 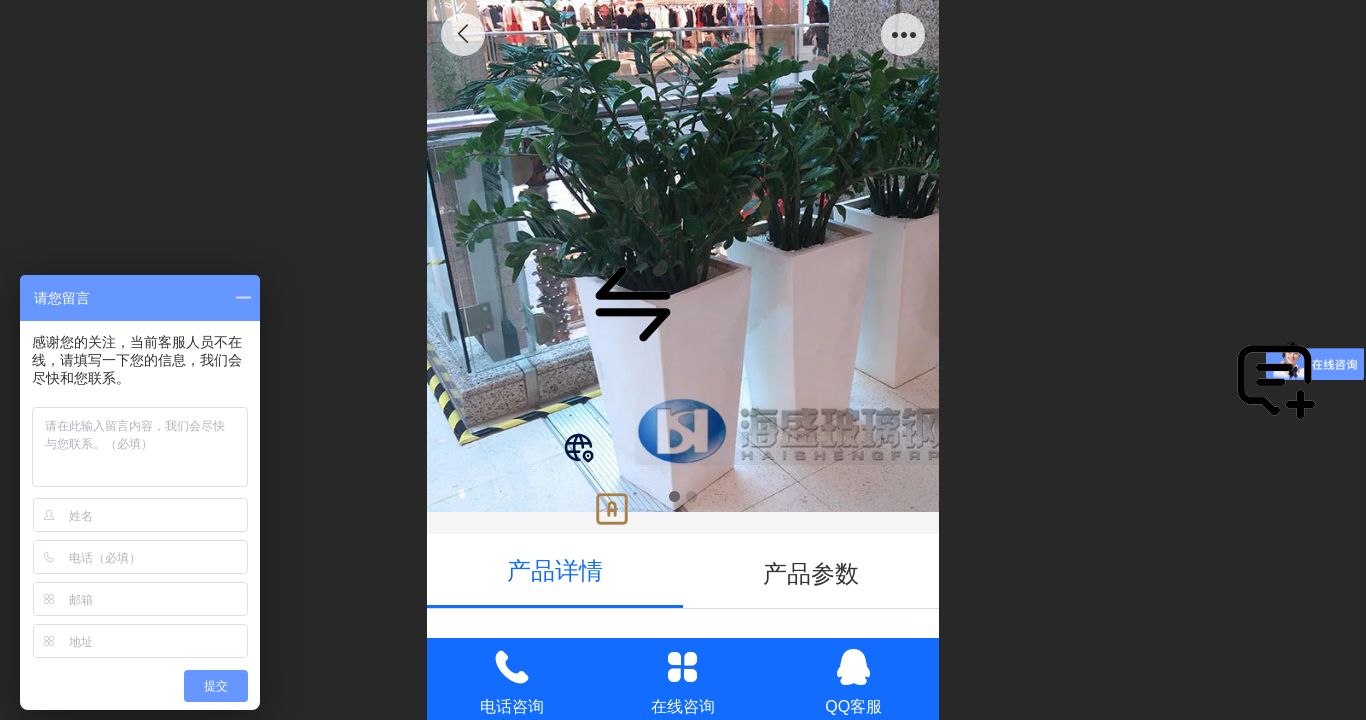 I want to click on select text formatting option A, so click(x=612, y=509).